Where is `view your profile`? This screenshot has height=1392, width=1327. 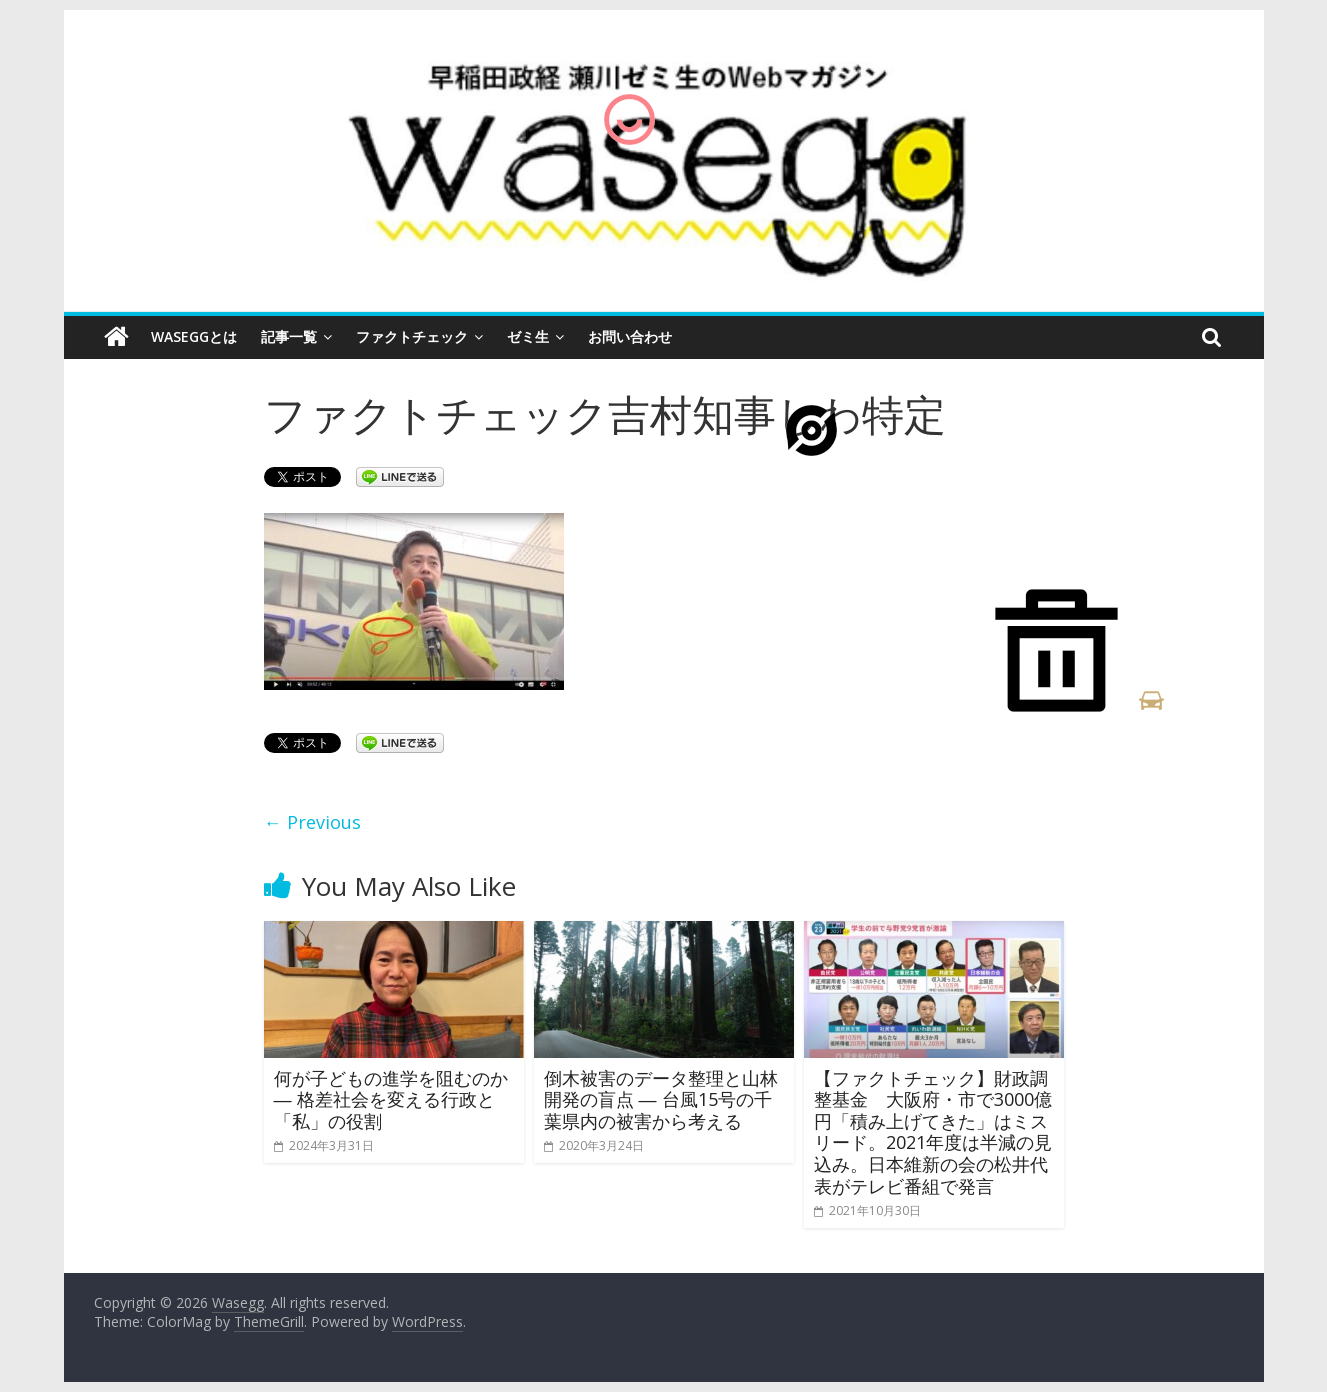
view your profile is located at coordinates (629, 119).